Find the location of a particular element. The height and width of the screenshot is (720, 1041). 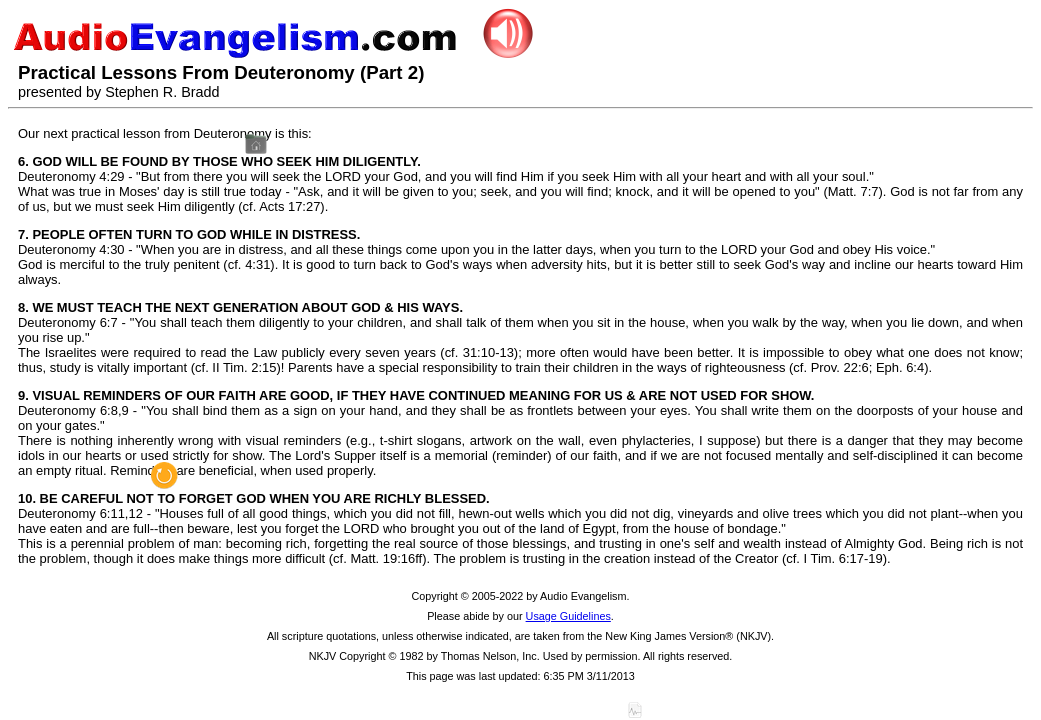

view system log file is located at coordinates (635, 710).